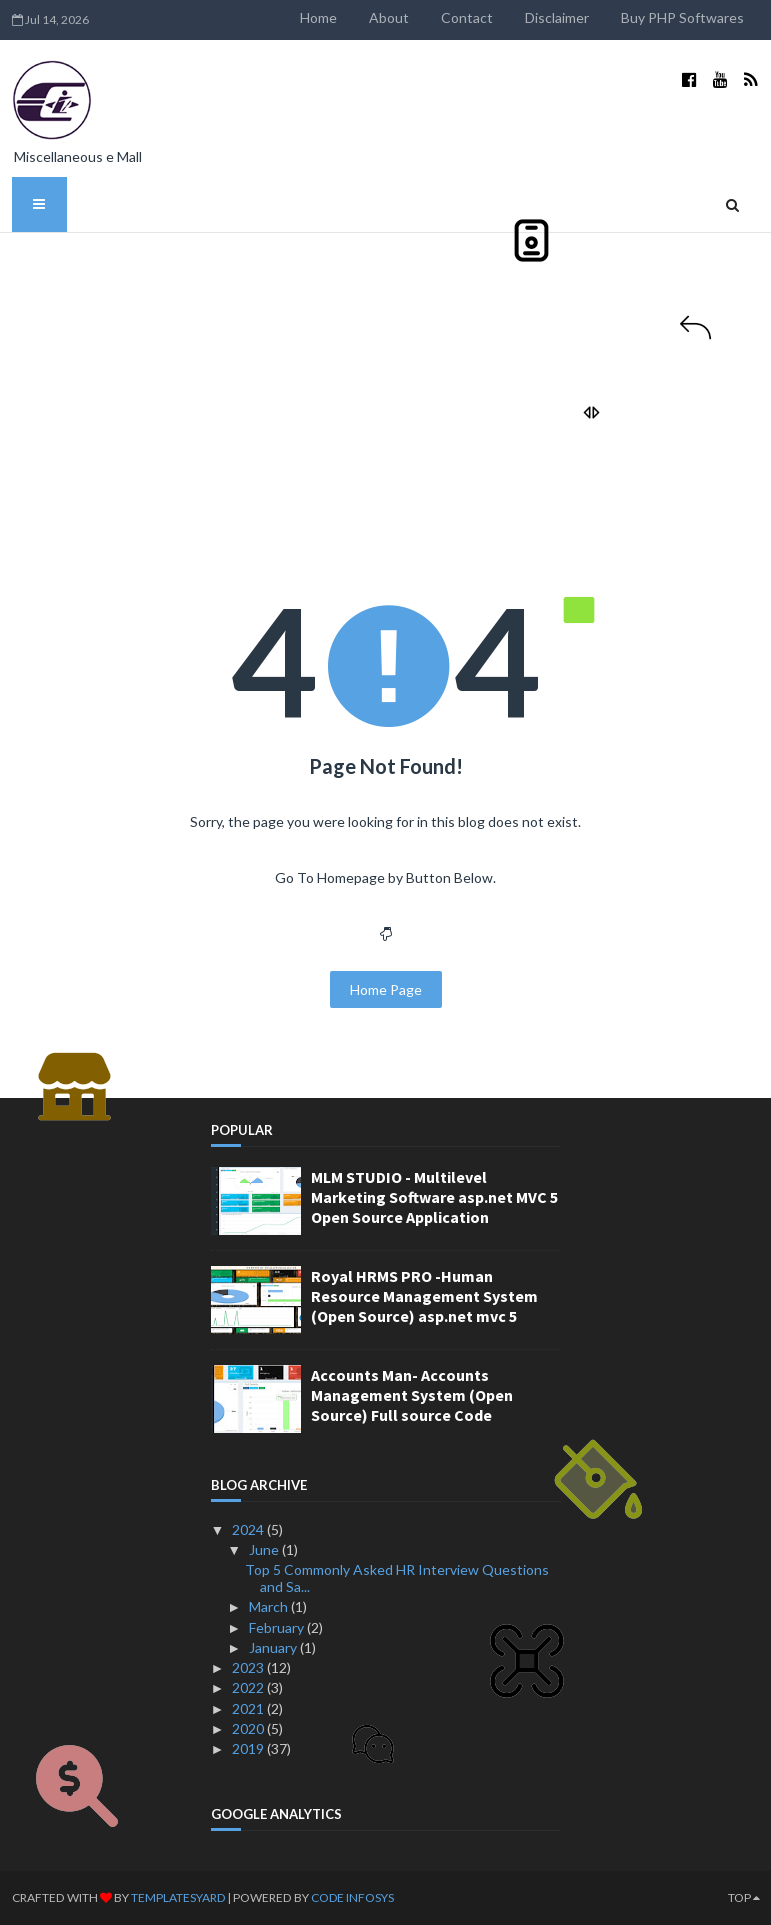 The image size is (771, 1925). What do you see at coordinates (527, 1661) in the screenshot?
I see `access drone controls` at bounding box center [527, 1661].